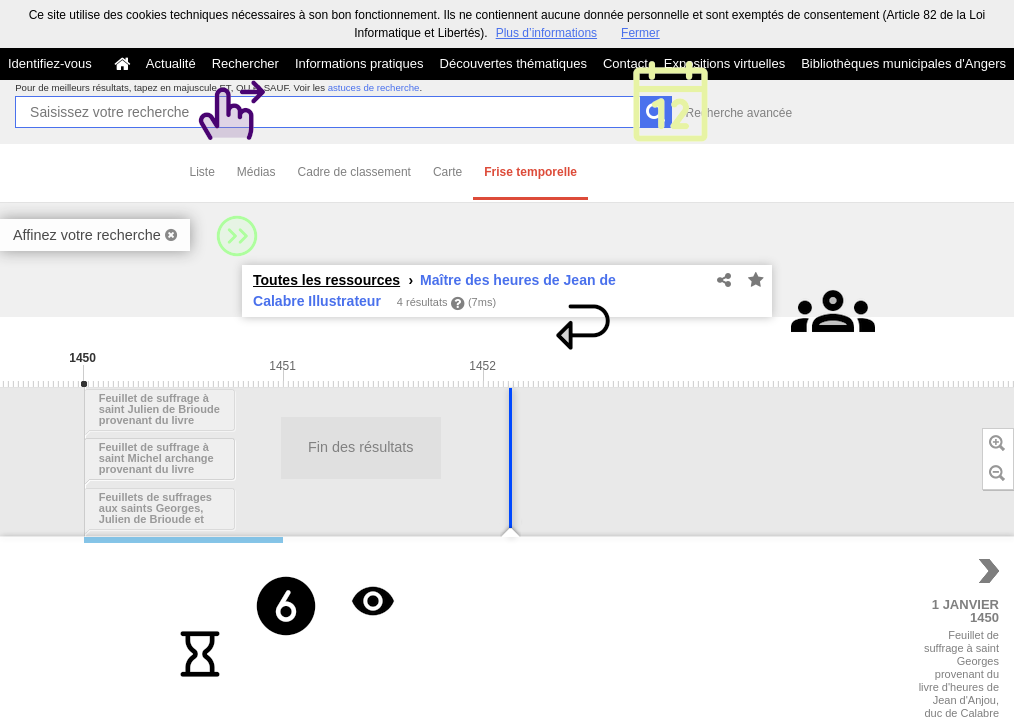 This screenshot has height=720, width=1014. Describe the element at coordinates (286, 606) in the screenshot. I see `indicates step 6 in a multi-step process` at that location.